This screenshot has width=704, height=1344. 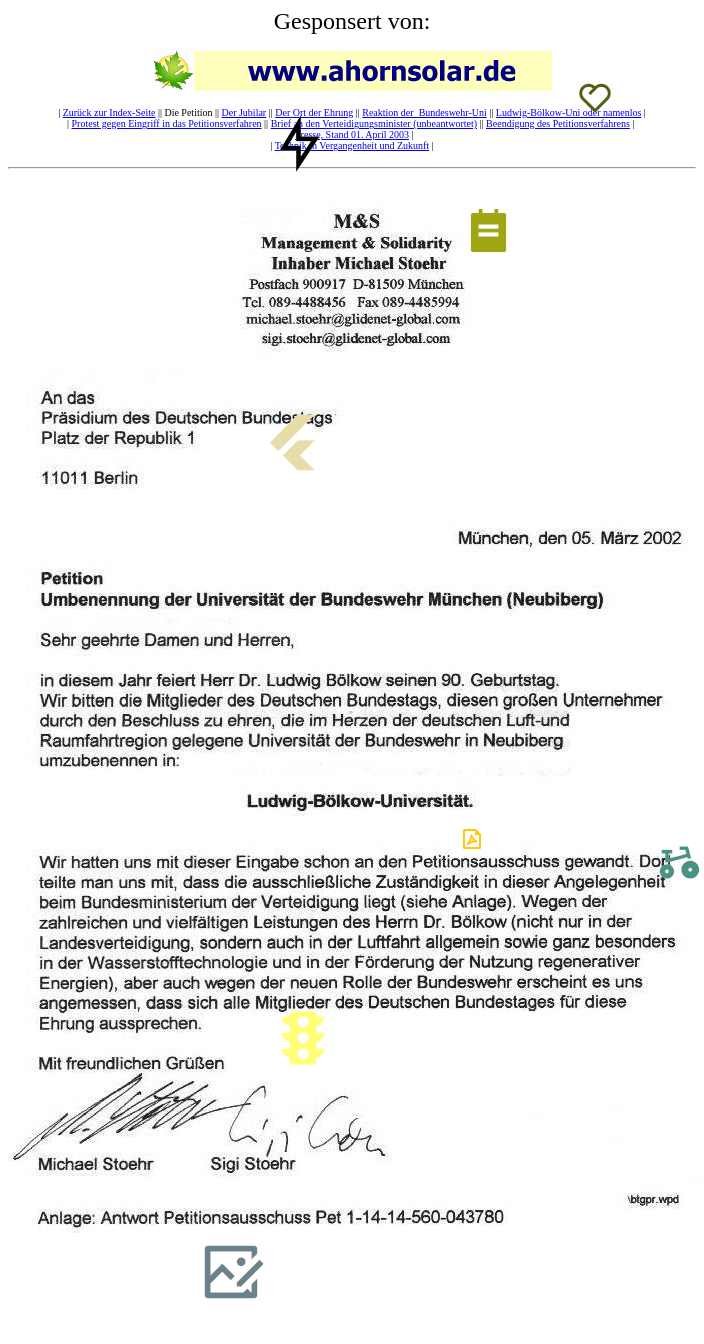 I want to click on turn on device flashlight, so click(x=298, y=143).